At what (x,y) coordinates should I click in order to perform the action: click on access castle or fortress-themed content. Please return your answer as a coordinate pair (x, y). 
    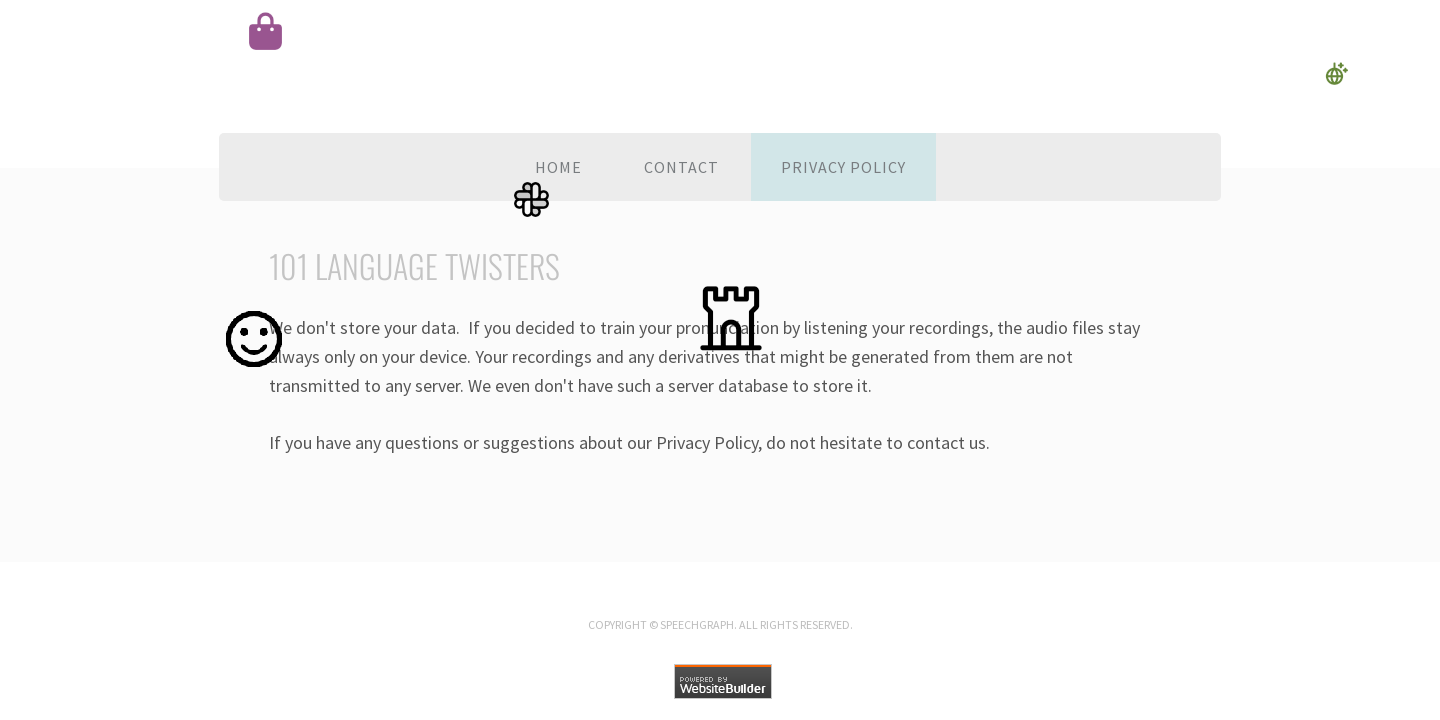
    Looking at the image, I should click on (731, 317).